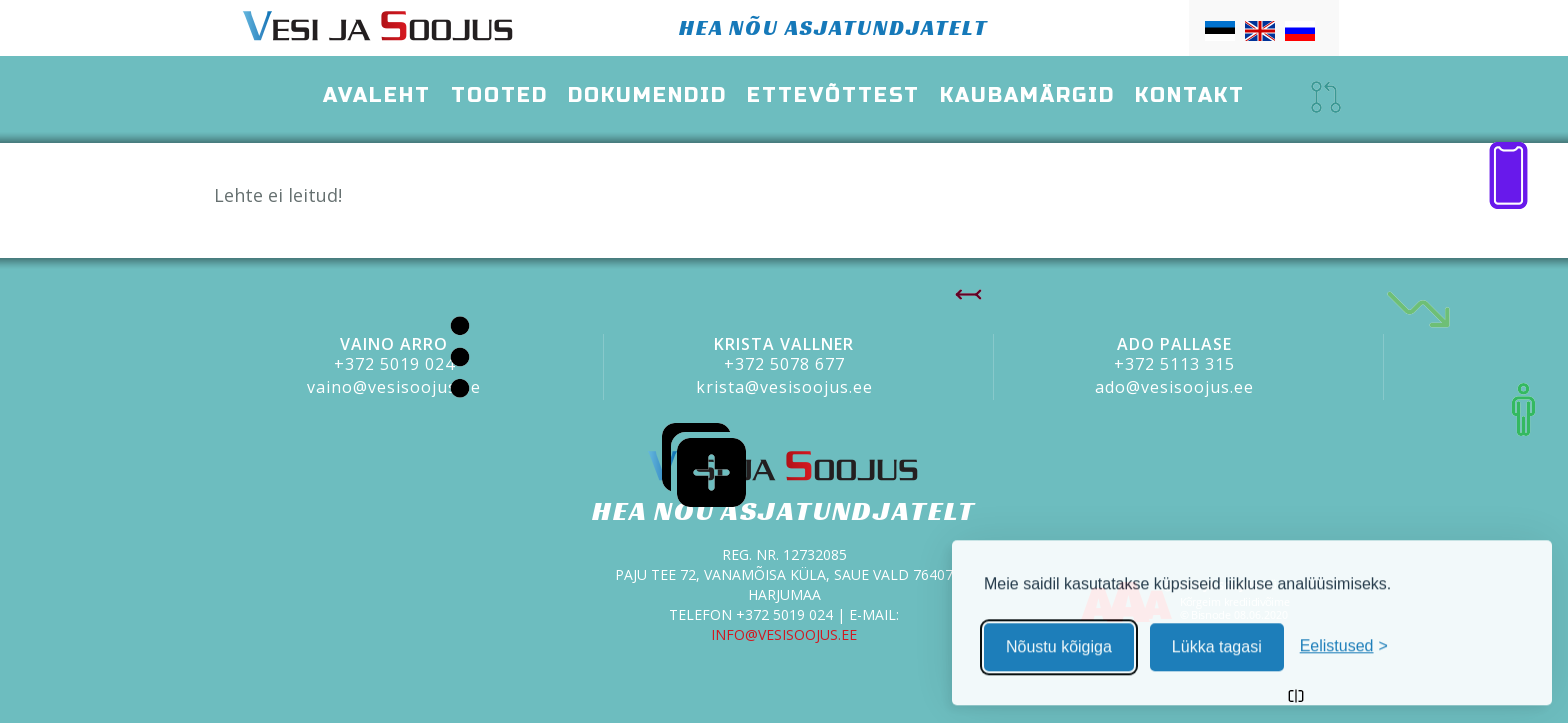  What do you see at coordinates (1523, 409) in the screenshot?
I see `view male user profile` at bounding box center [1523, 409].